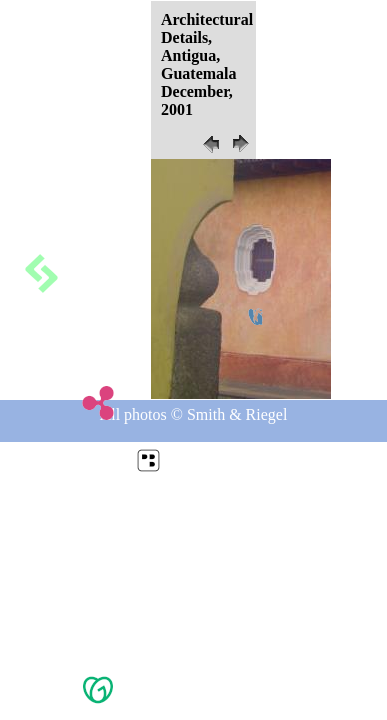  I want to click on visit GoDaddy website or services, so click(98, 690).